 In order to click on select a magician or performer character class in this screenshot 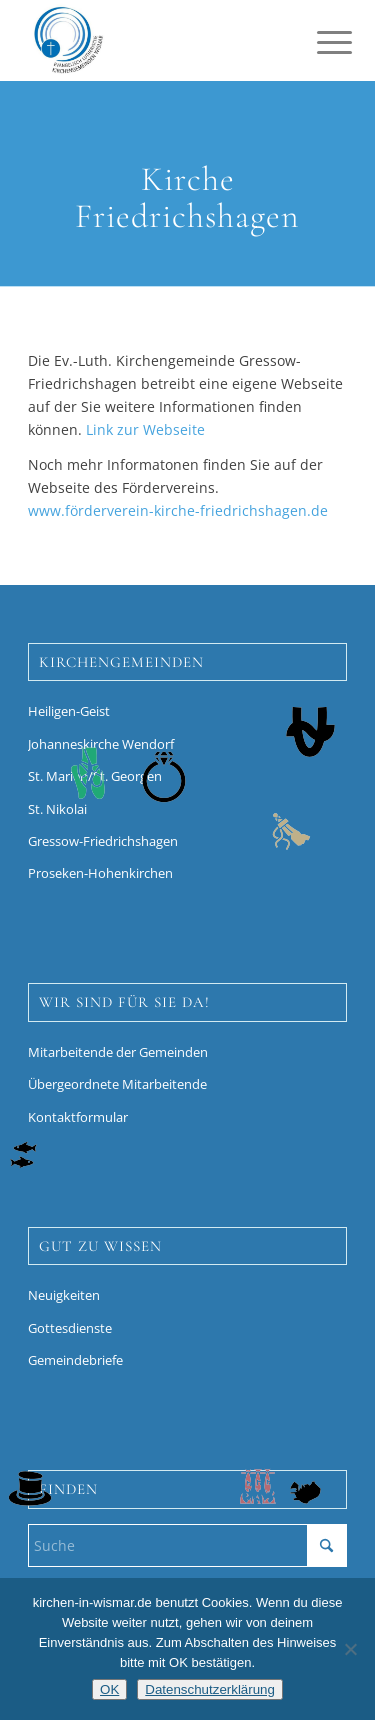, I will do `click(30, 1489)`.